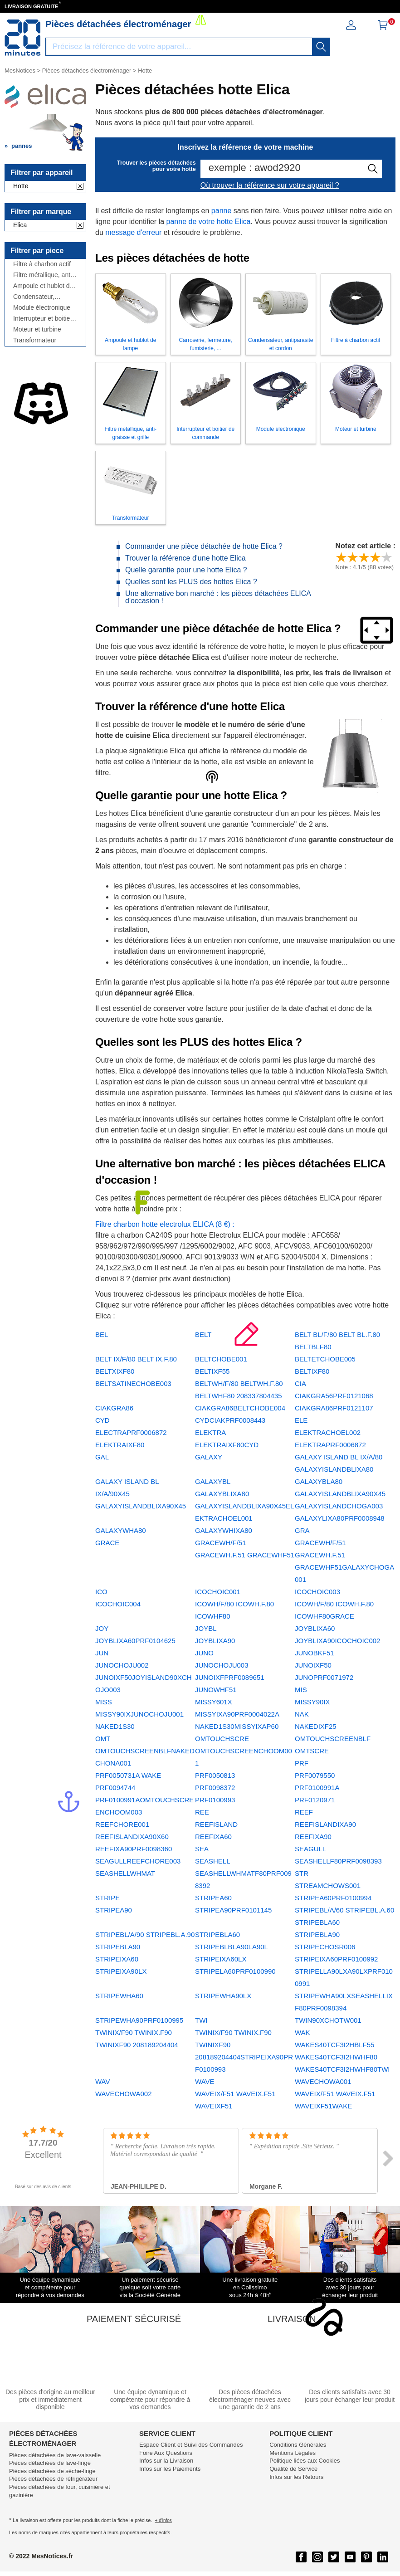  I want to click on open Discord, so click(41, 402).